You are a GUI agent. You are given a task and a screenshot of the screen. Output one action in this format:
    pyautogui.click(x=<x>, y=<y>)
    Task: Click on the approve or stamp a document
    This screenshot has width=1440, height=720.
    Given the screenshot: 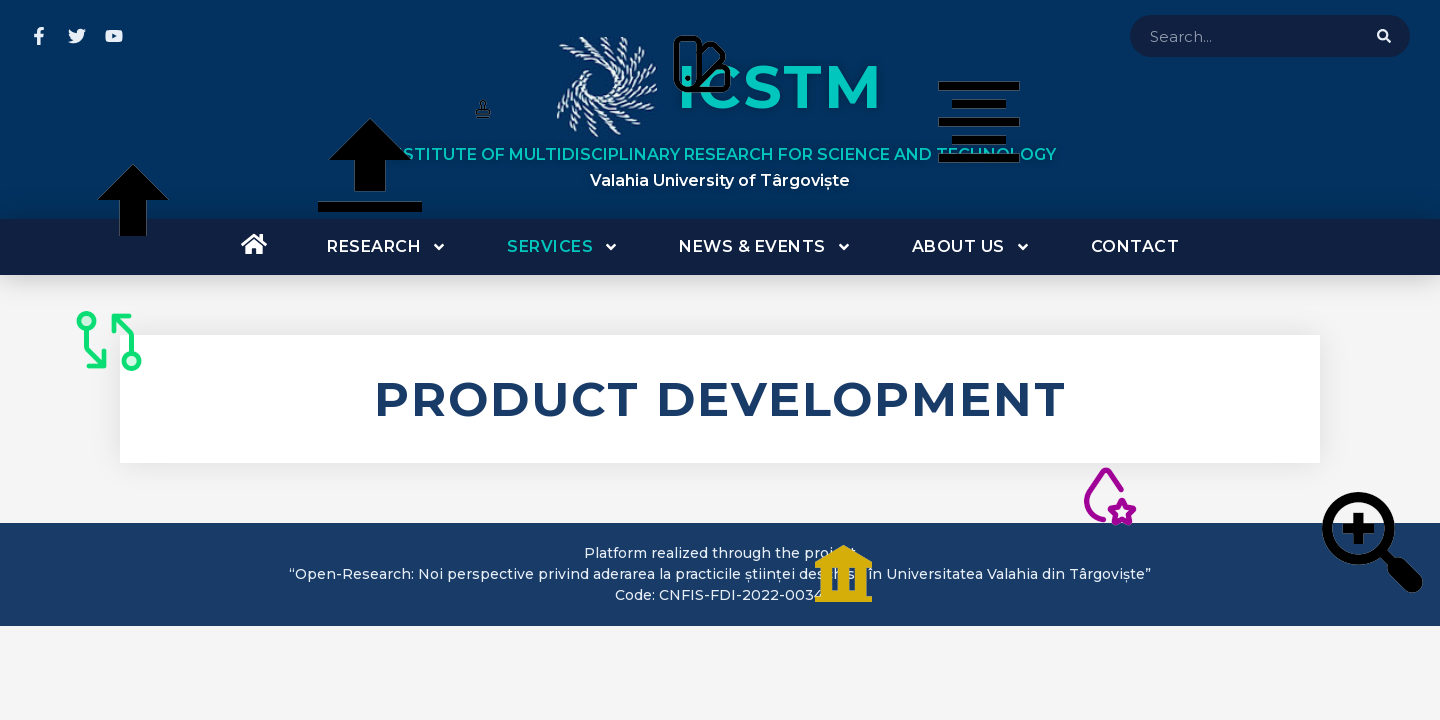 What is the action you would take?
    pyautogui.click(x=483, y=109)
    